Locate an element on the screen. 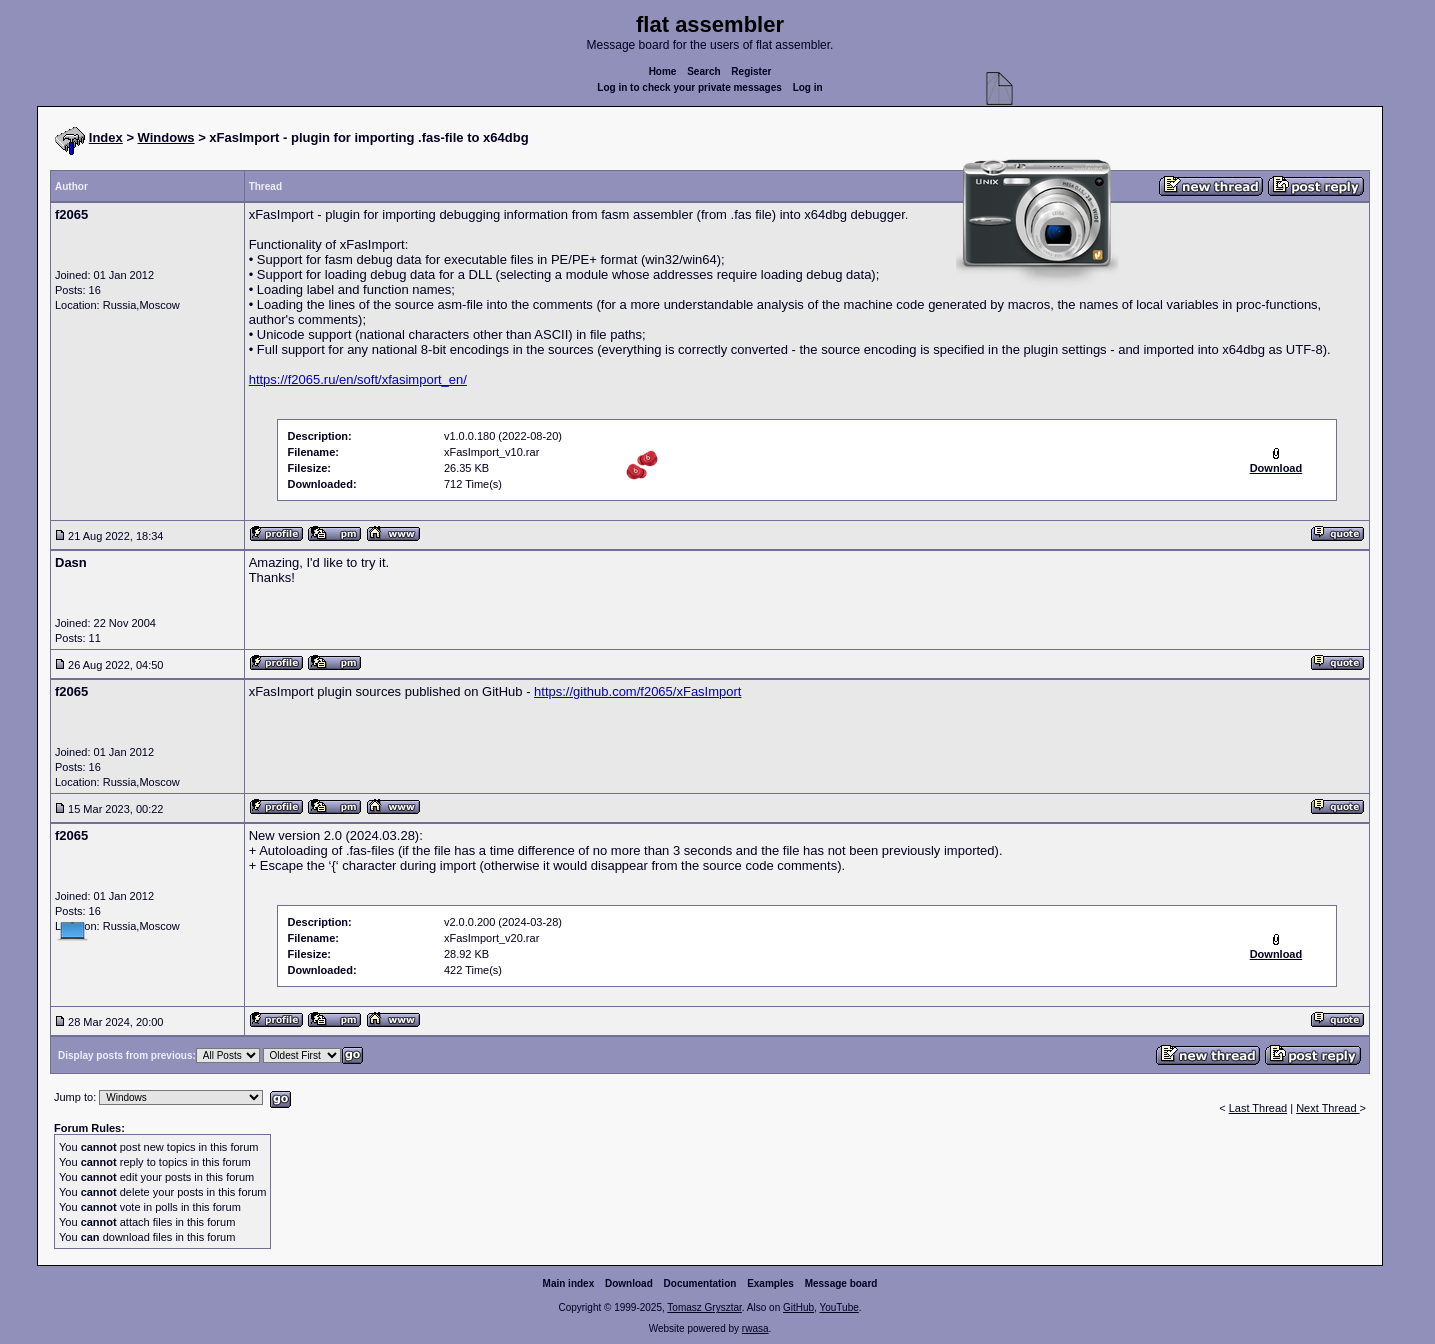 Image resolution: width=1435 pixels, height=1344 pixels. view email drafts folder is located at coordinates (999, 88).